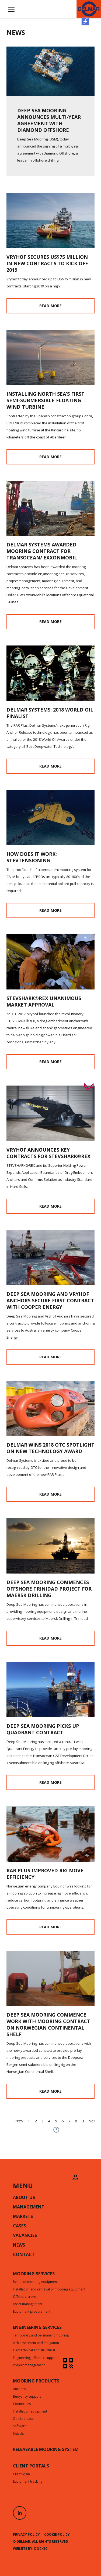 The width and height of the screenshot is (101, 2576). Describe the element at coordinates (44, 1679) in the screenshot. I see `open chat or messaging` at that location.